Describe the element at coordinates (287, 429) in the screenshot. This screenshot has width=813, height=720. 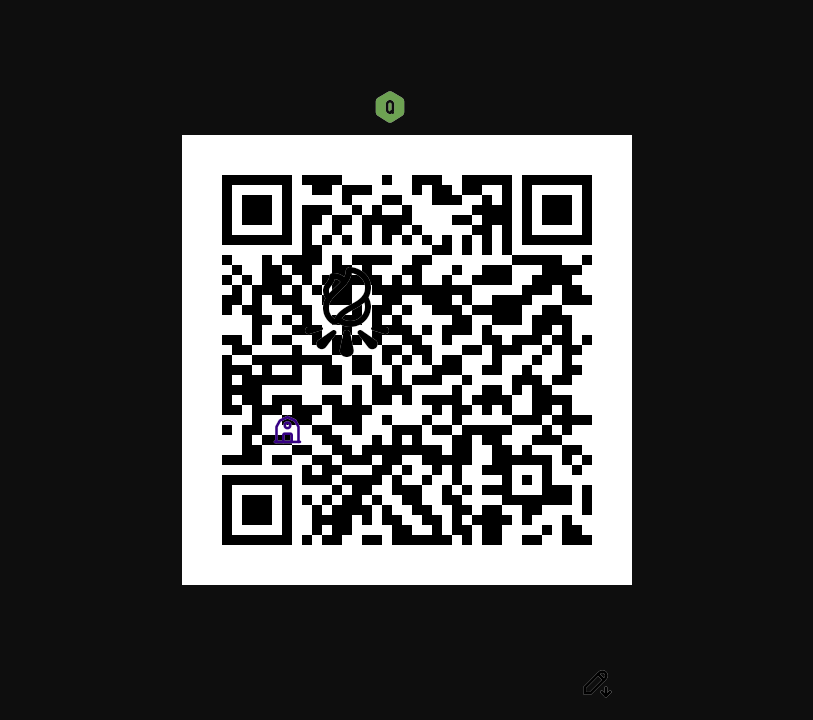
I see `view cottage or cabin rental listings` at that location.